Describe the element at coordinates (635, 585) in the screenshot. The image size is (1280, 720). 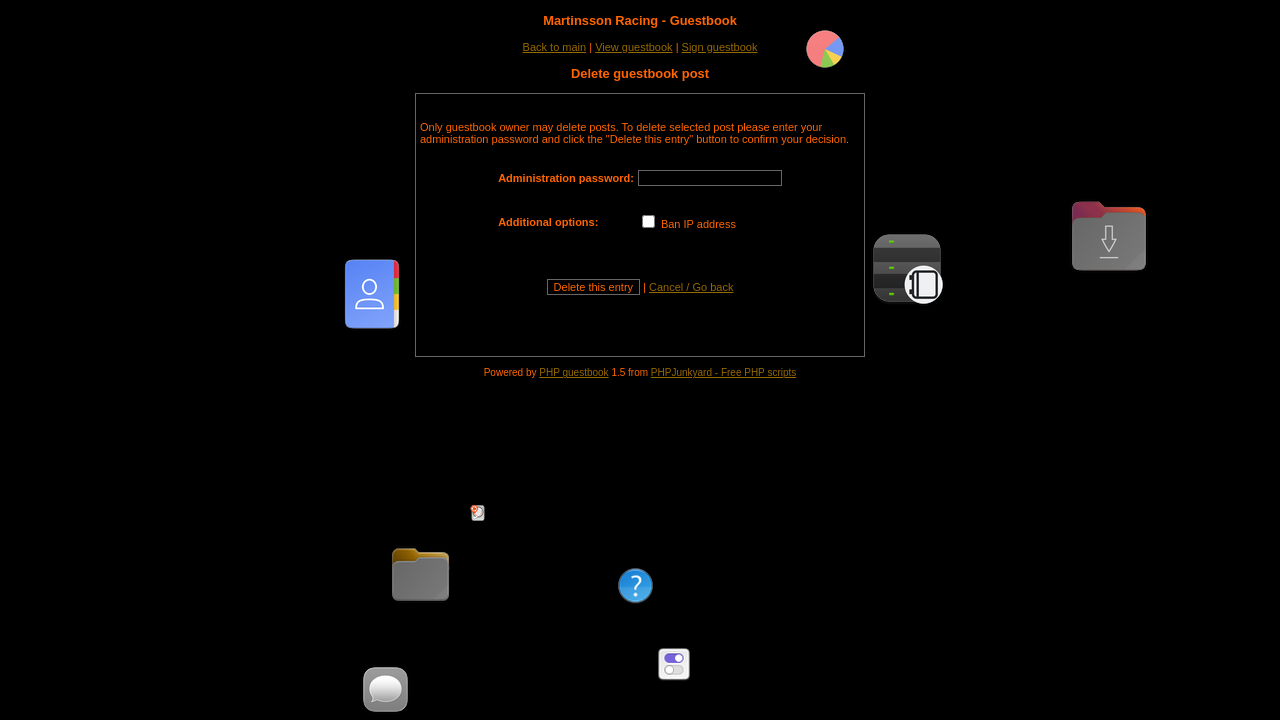
I see `open help documentation` at that location.